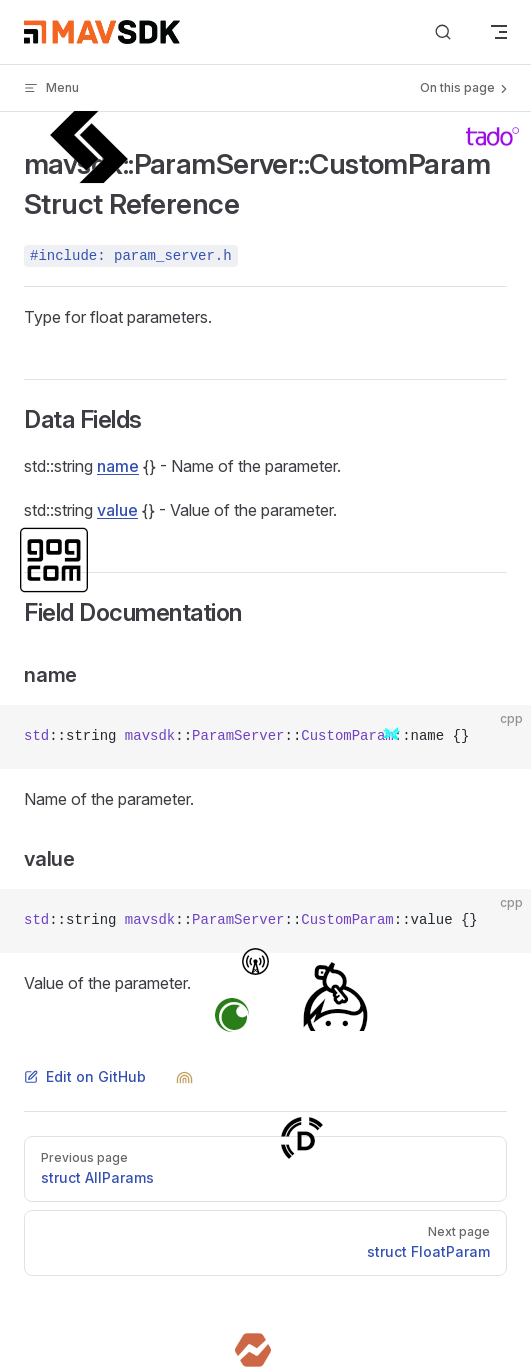  I want to click on tado° smart home app logo, so click(492, 136).